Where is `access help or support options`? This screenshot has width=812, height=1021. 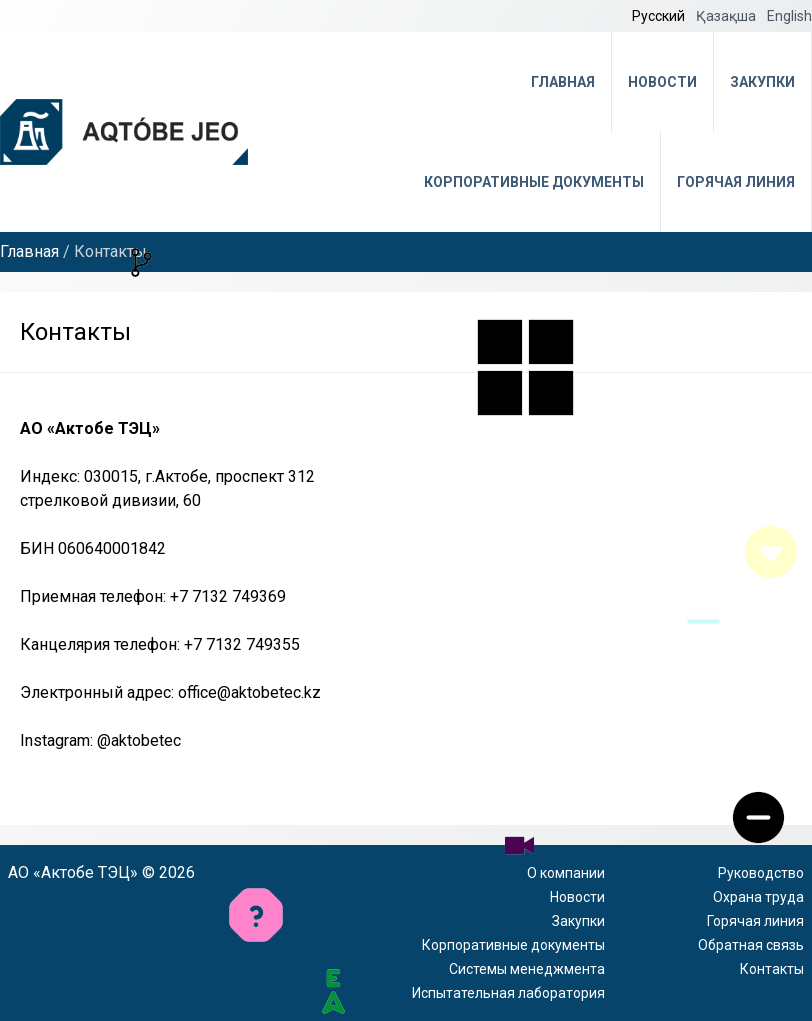
access help or support options is located at coordinates (256, 915).